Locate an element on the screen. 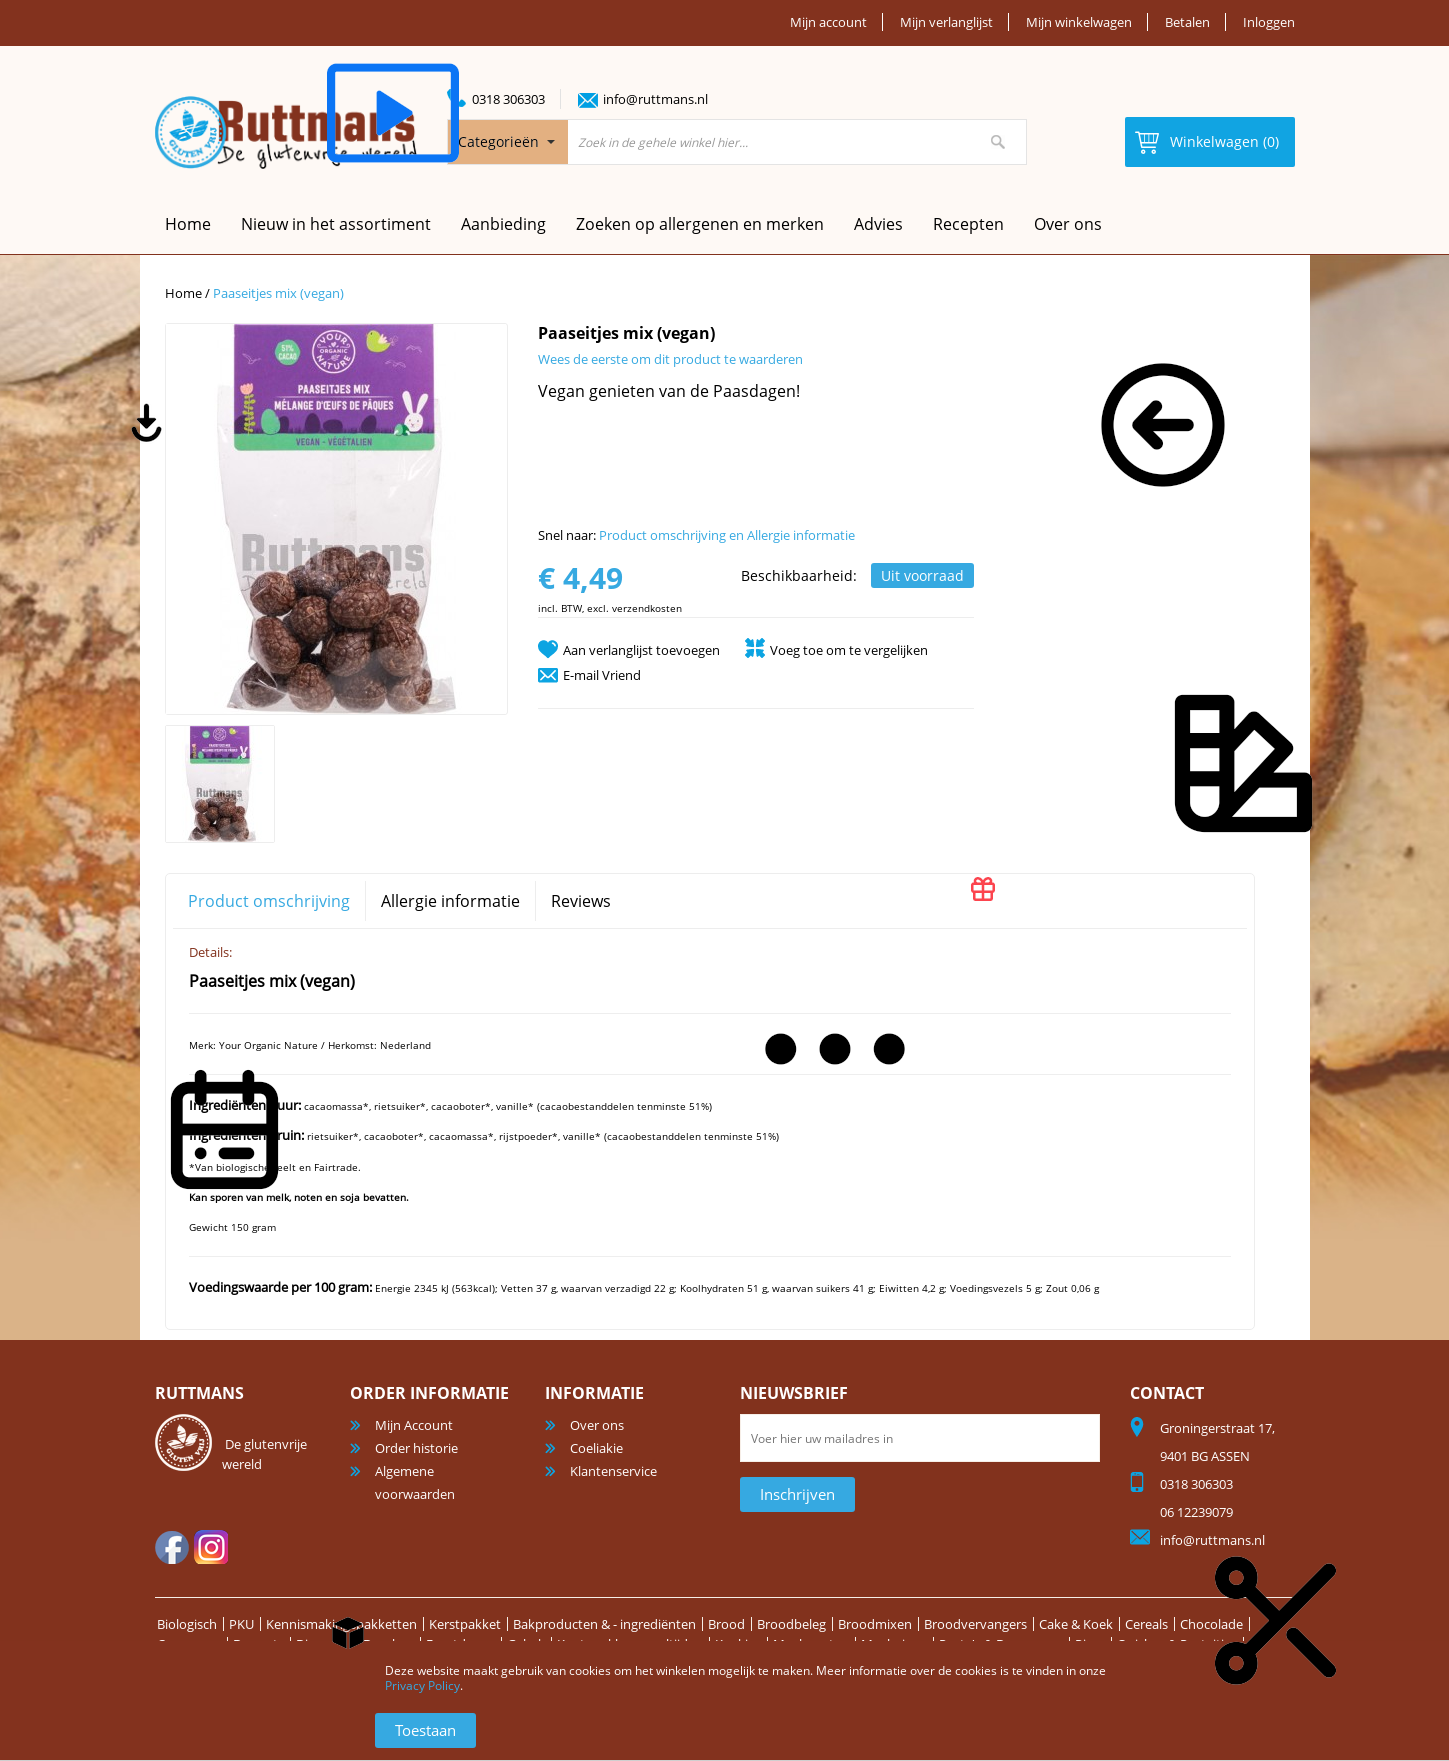 The width and height of the screenshot is (1449, 1761). access more options or actions is located at coordinates (835, 1049).